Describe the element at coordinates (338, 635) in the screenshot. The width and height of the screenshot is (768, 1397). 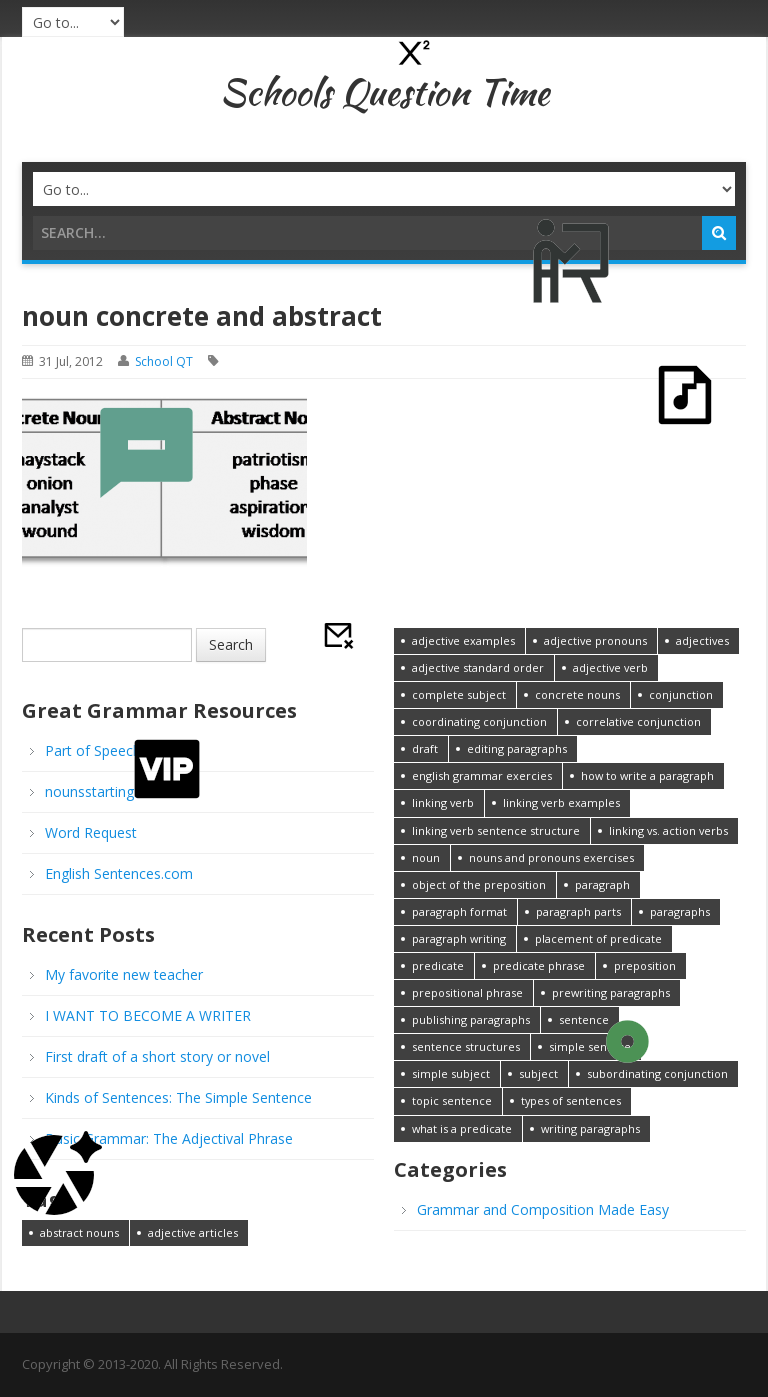
I see `close or dismiss an email` at that location.